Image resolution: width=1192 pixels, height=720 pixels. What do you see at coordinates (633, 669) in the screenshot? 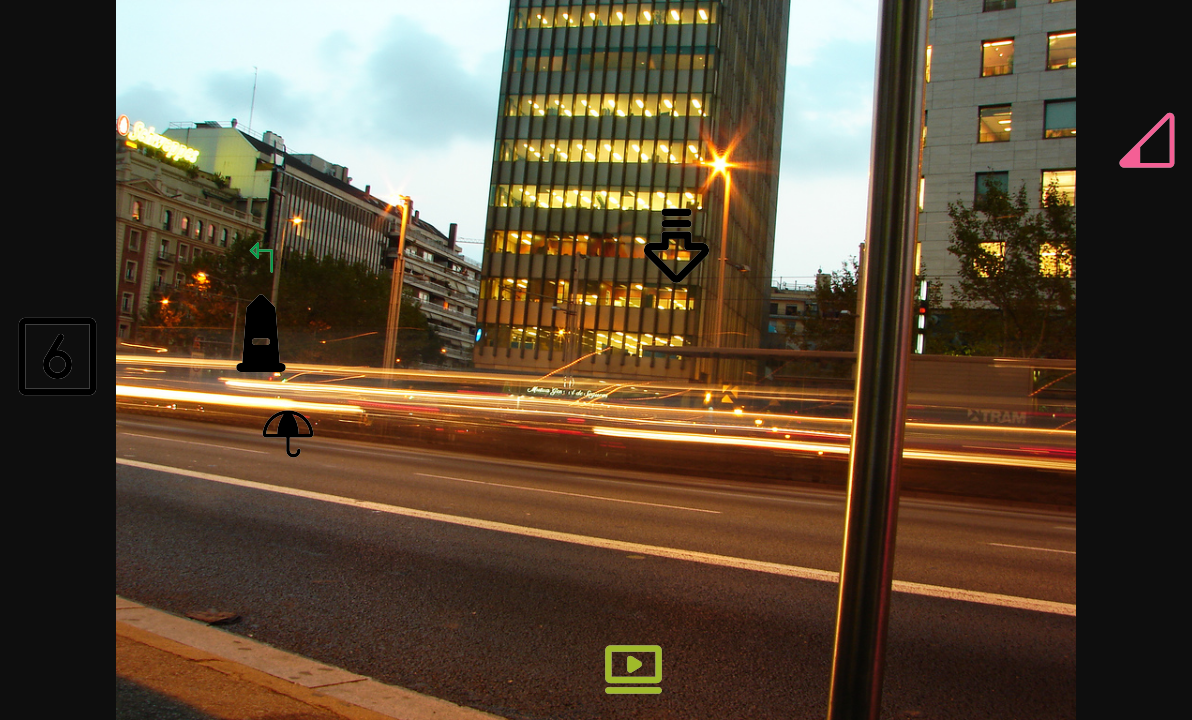
I see `play or watch a video` at bounding box center [633, 669].